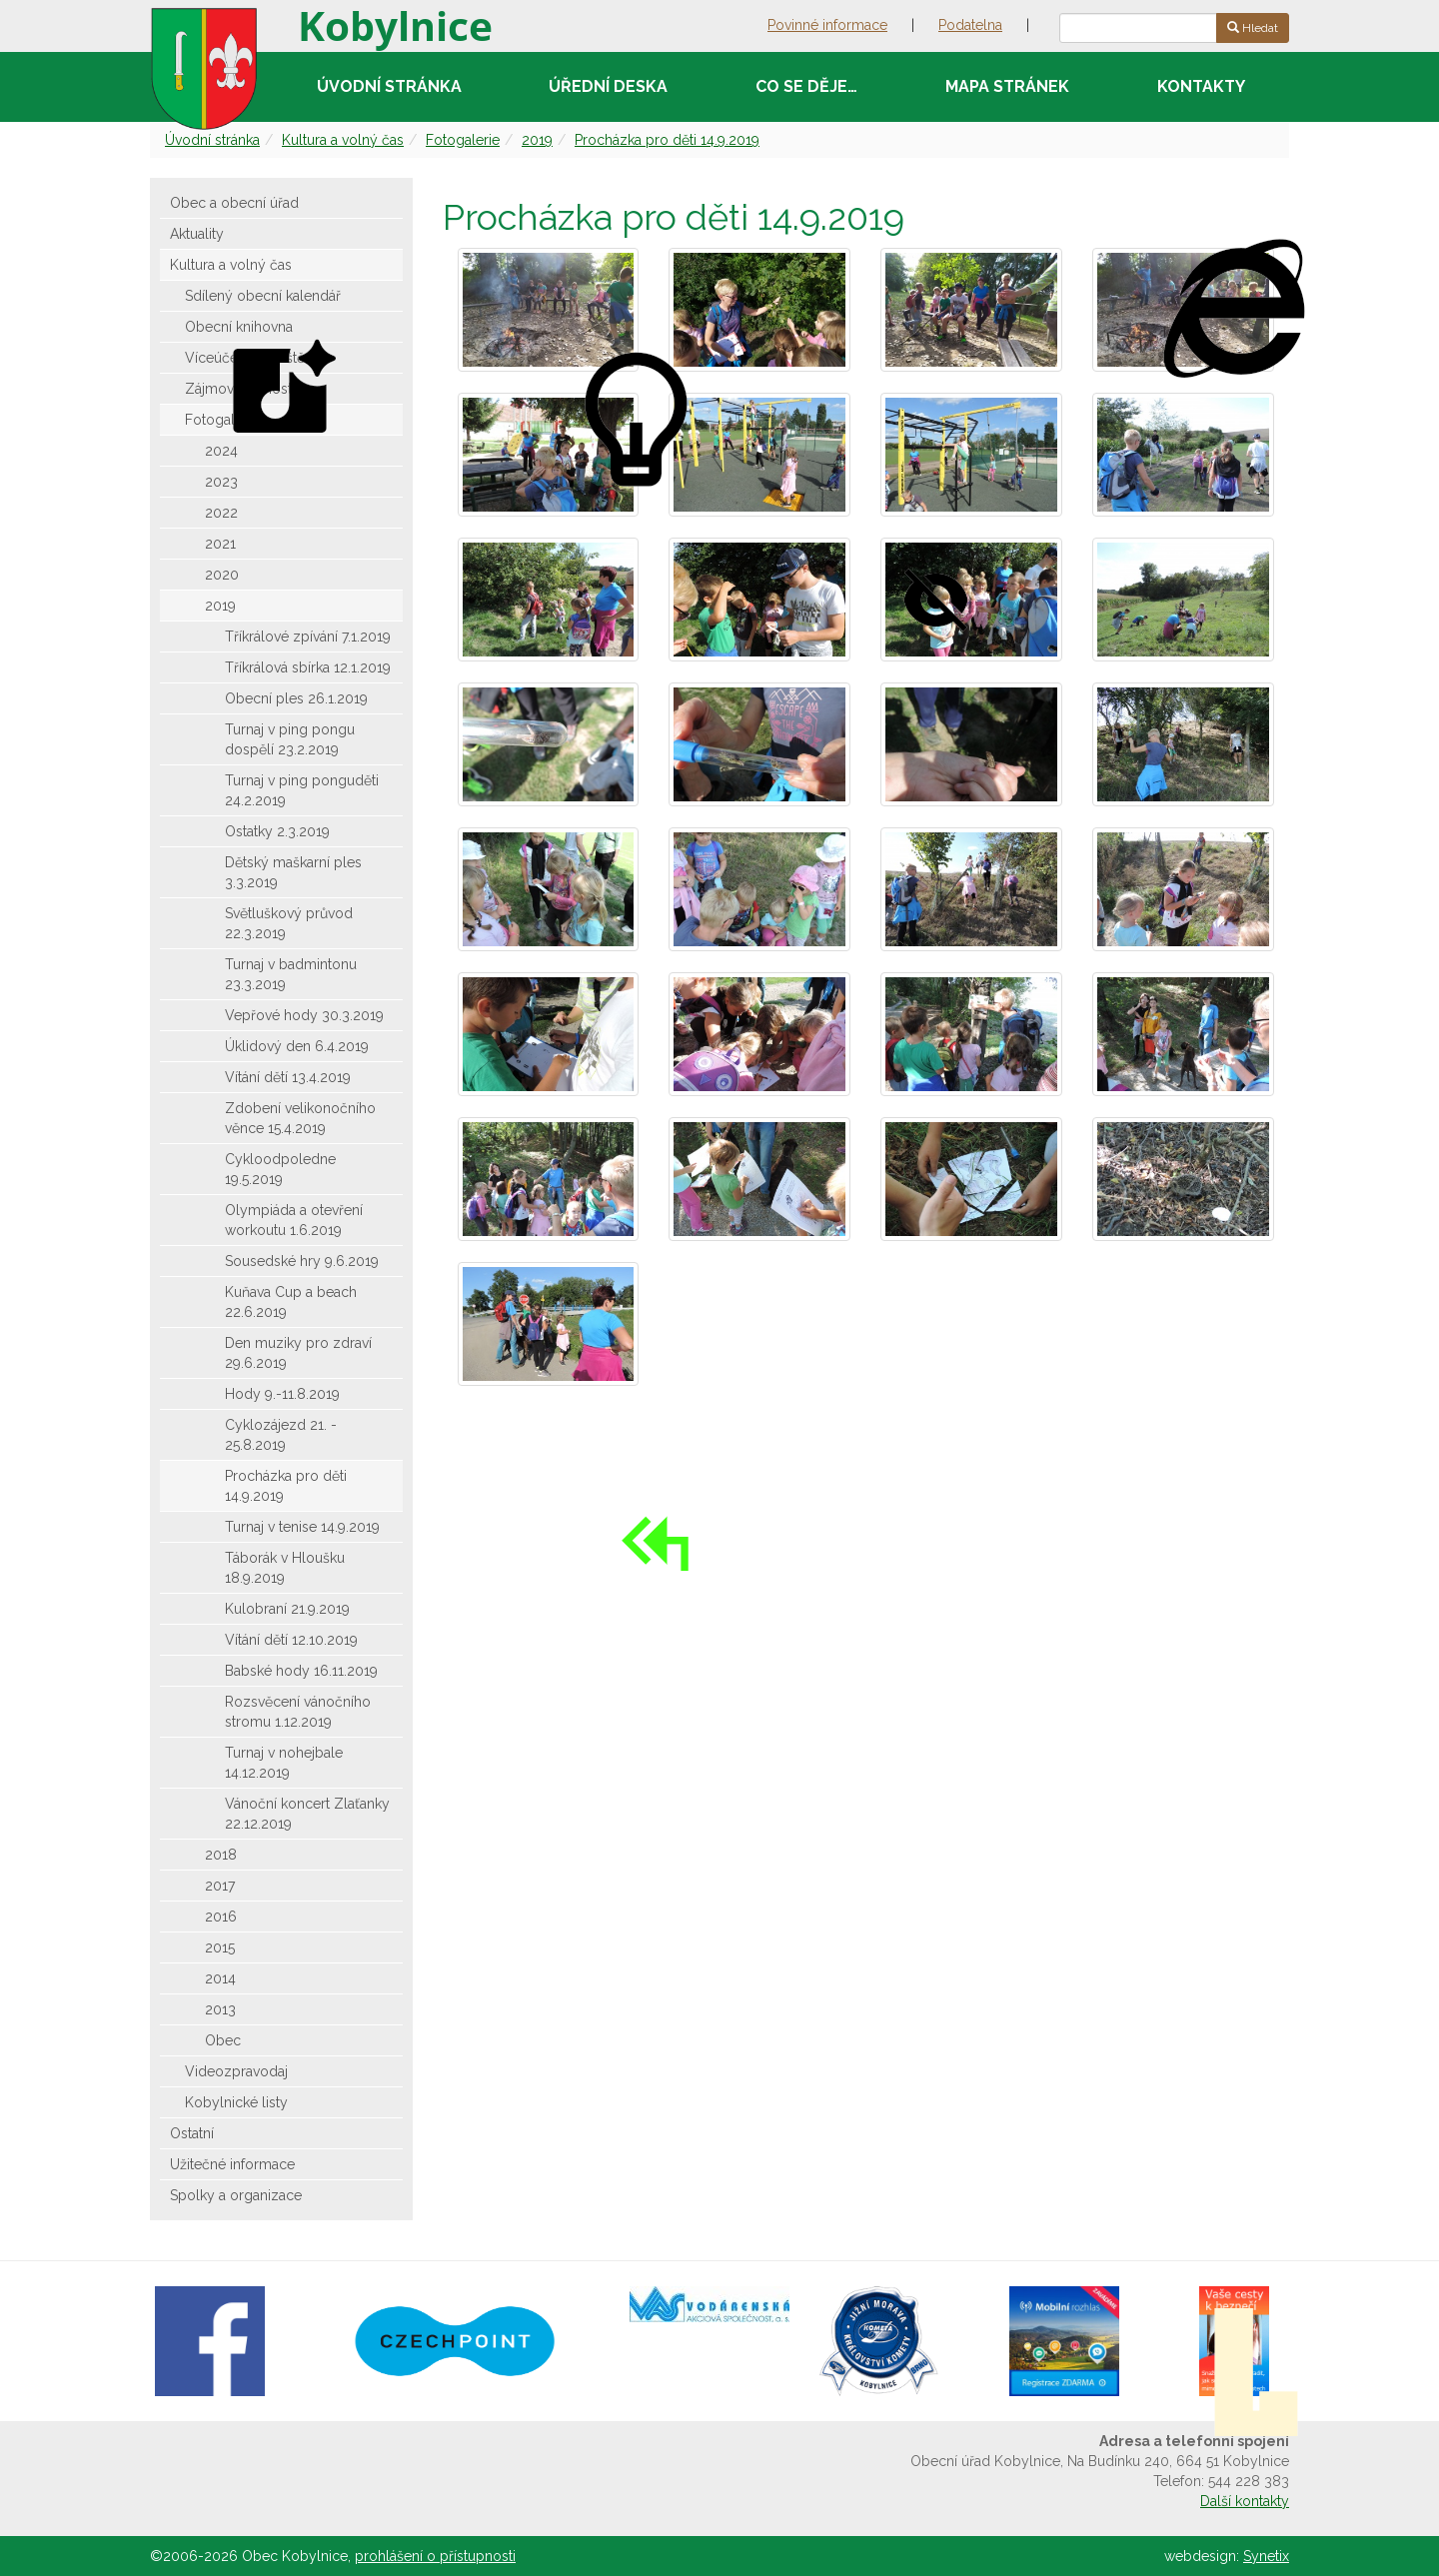 The height and width of the screenshot is (2576, 1439). What do you see at coordinates (658, 1544) in the screenshot?
I see `reply all to a message or email` at bounding box center [658, 1544].